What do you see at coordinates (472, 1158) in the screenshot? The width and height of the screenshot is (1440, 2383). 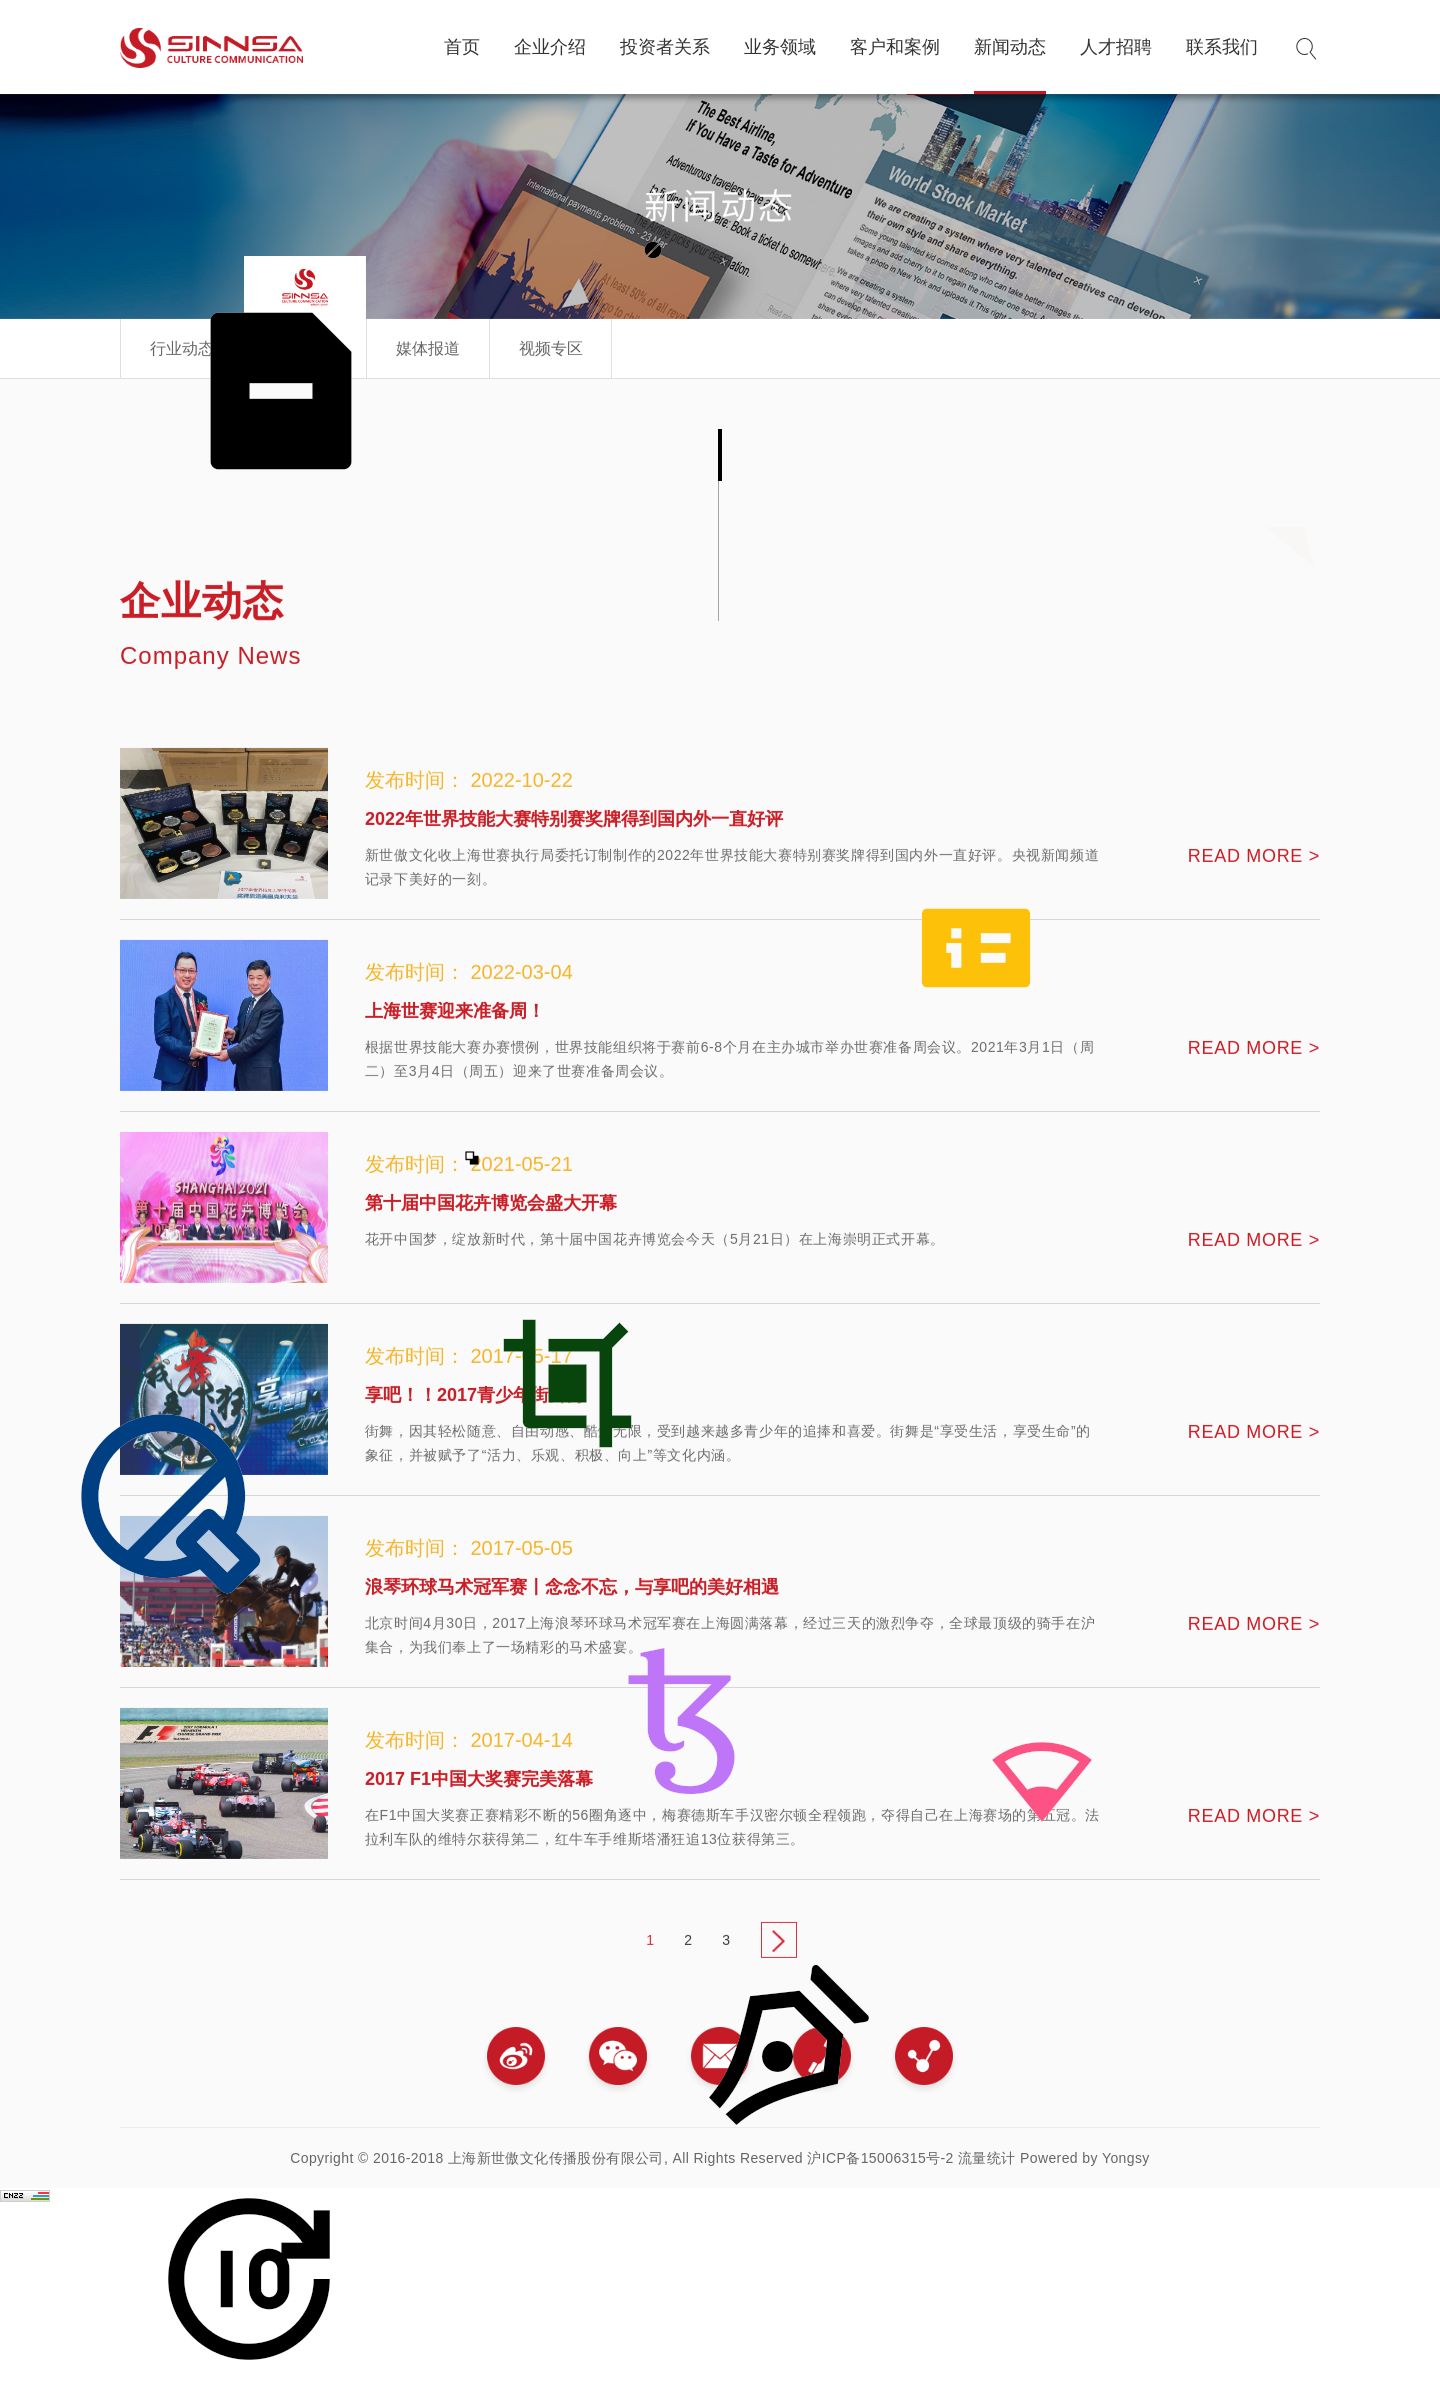 I see `bring selected object forward one layer` at bounding box center [472, 1158].